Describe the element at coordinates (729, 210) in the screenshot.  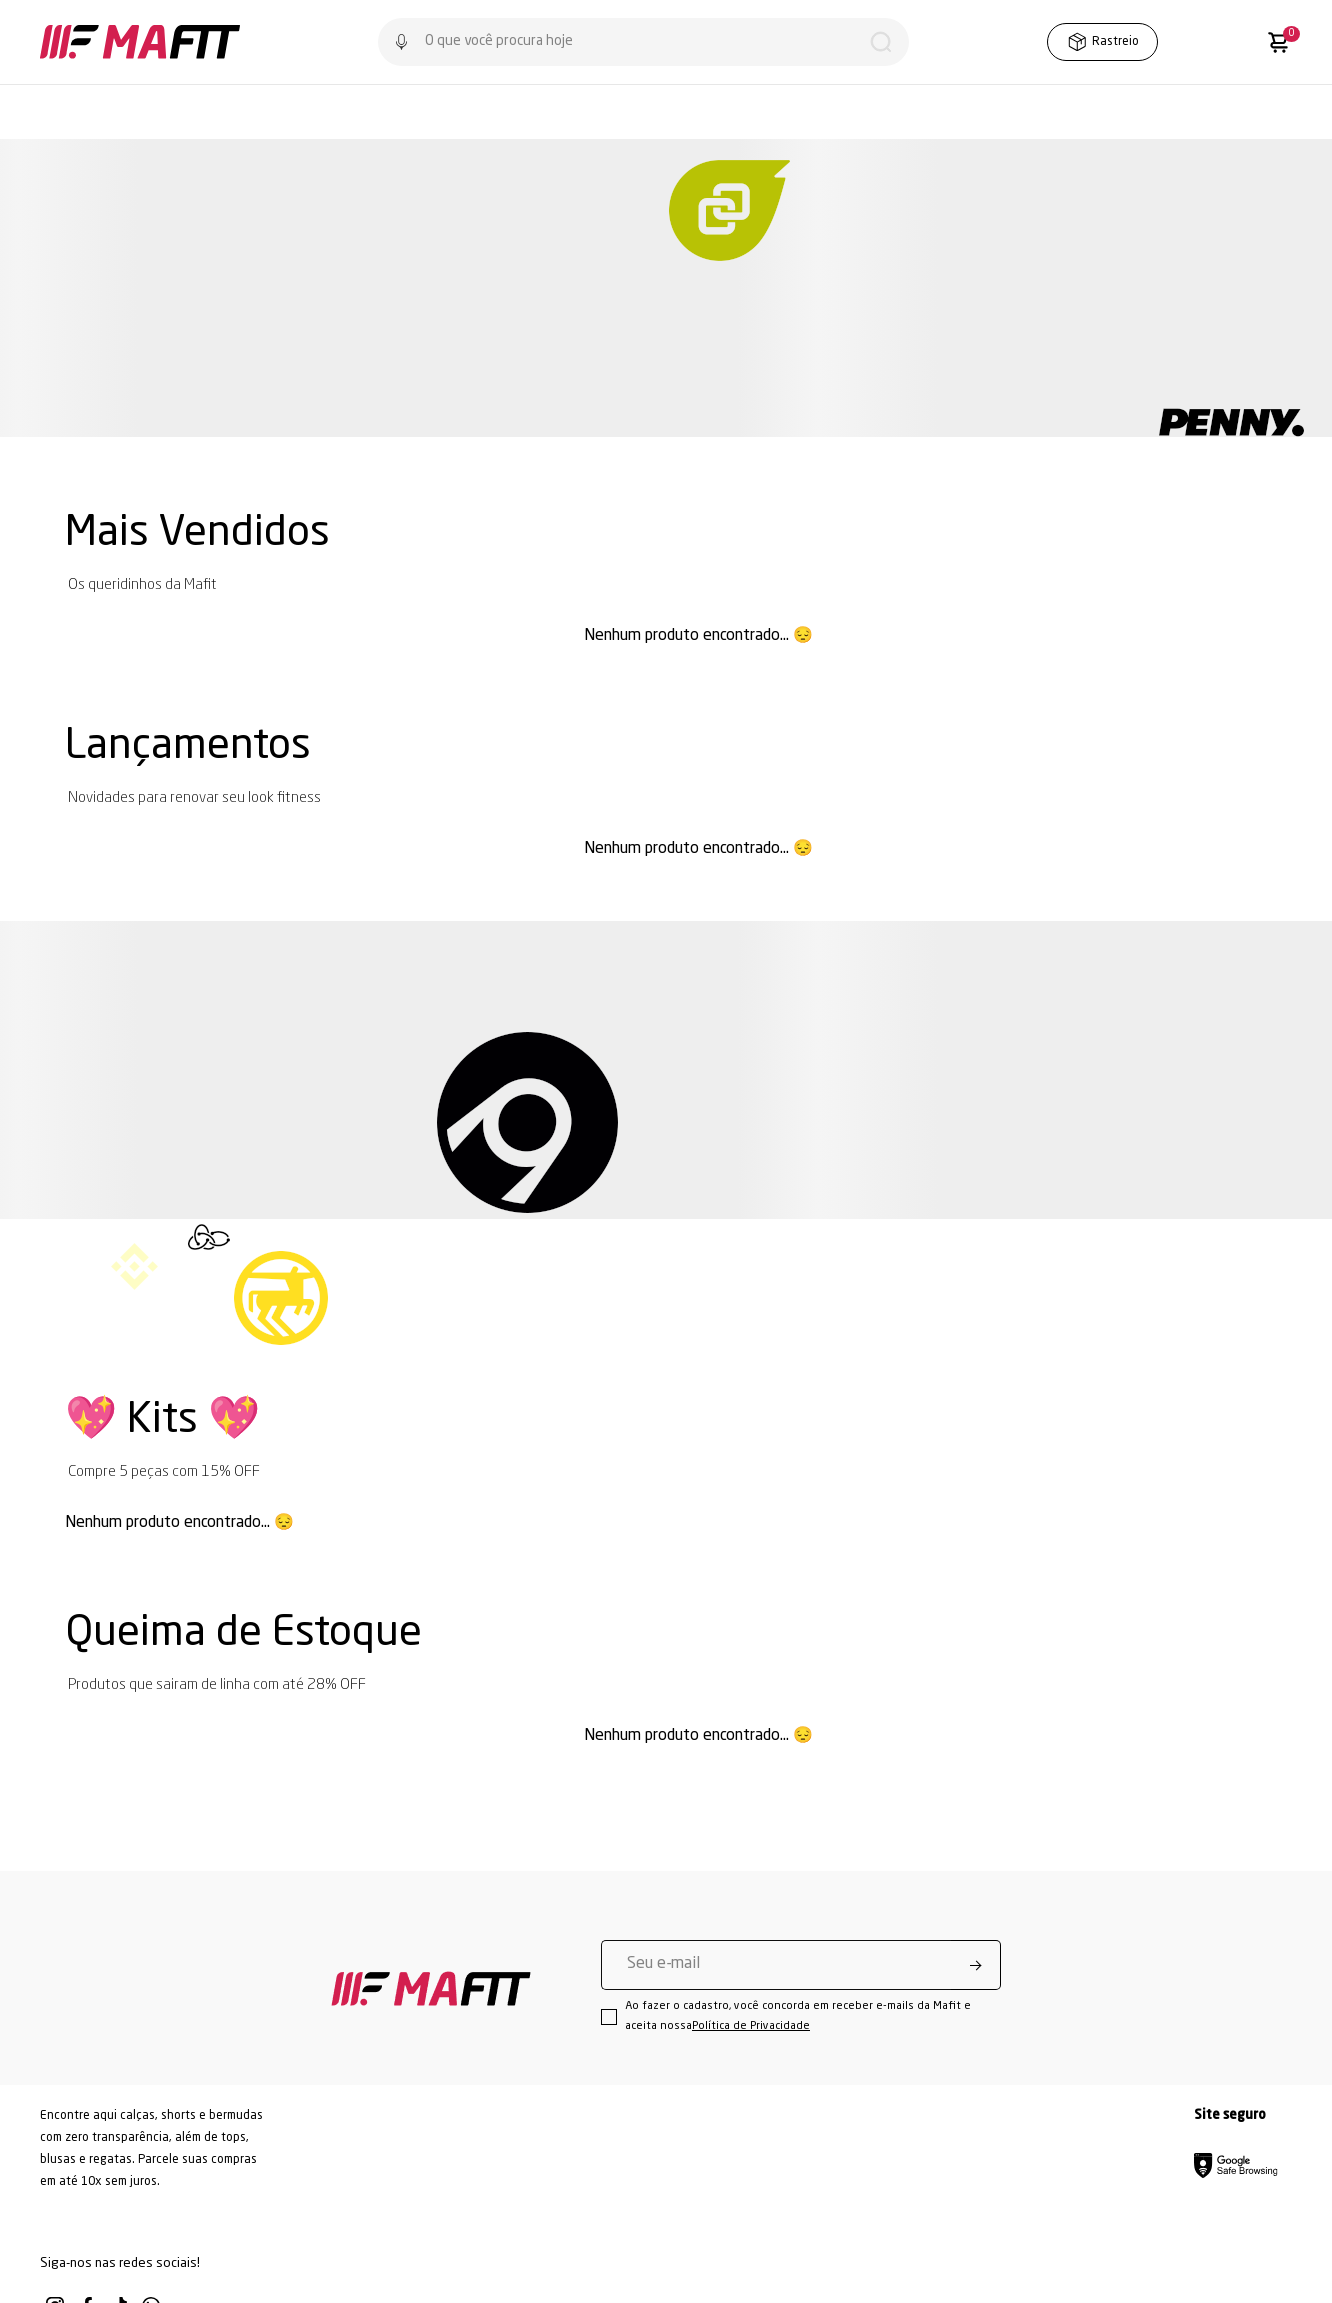
I see `linkfire logo` at that location.